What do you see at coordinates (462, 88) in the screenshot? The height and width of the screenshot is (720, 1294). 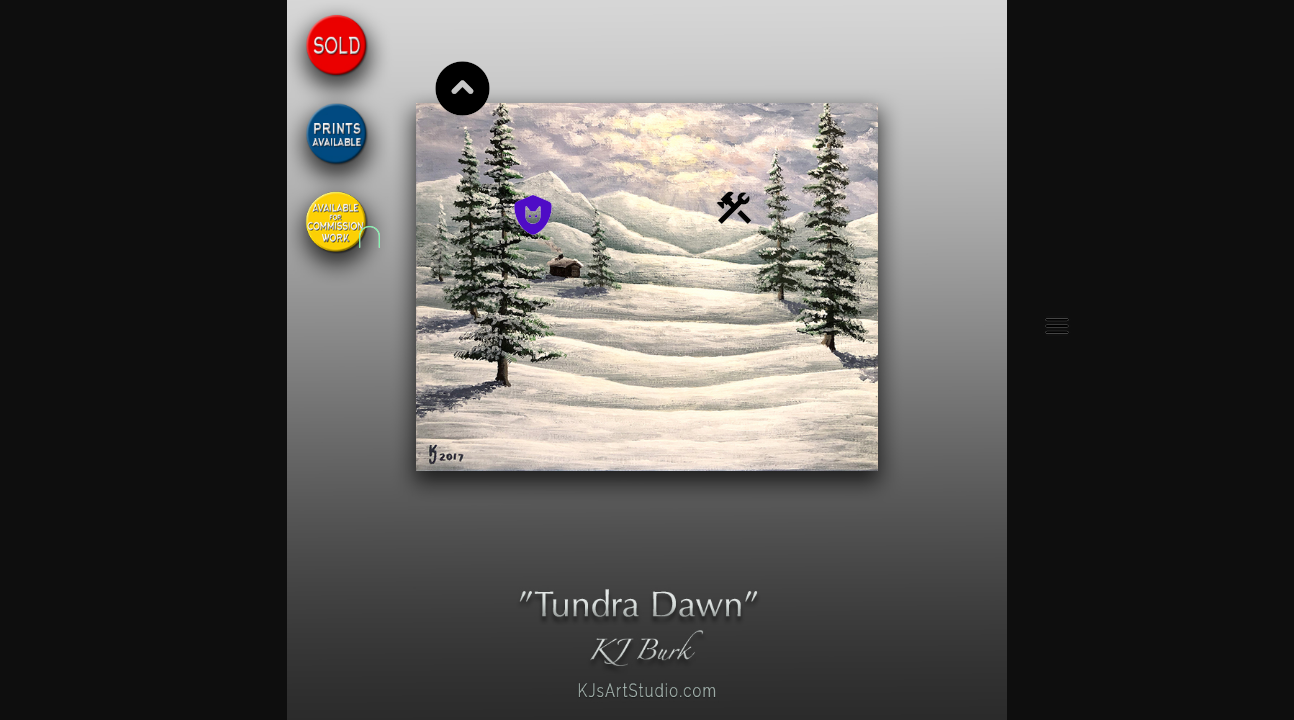 I see `scroll to top of page` at bounding box center [462, 88].